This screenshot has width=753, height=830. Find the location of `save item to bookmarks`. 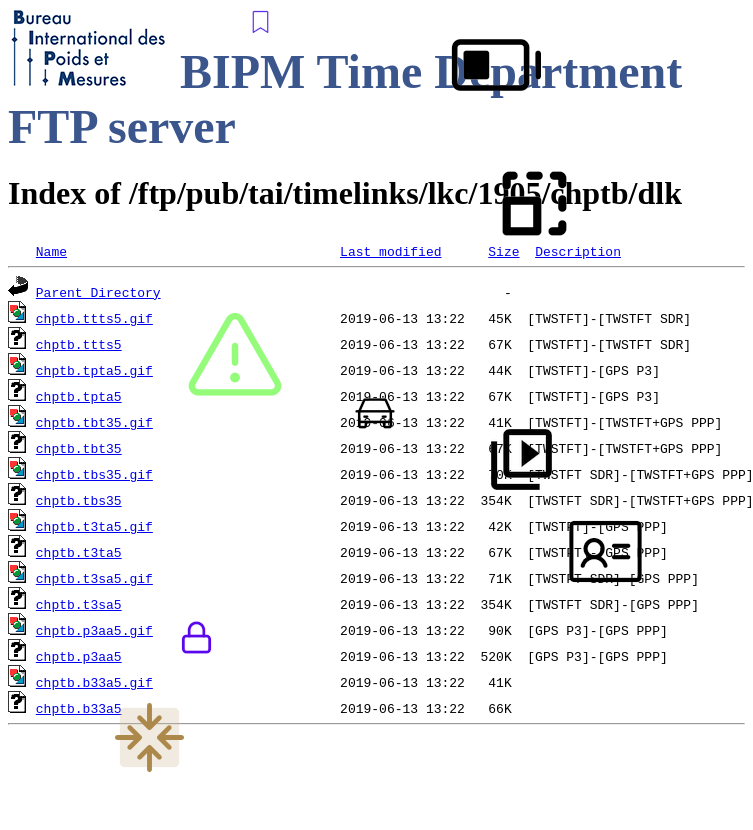

save item to bookmarks is located at coordinates (260, 21).